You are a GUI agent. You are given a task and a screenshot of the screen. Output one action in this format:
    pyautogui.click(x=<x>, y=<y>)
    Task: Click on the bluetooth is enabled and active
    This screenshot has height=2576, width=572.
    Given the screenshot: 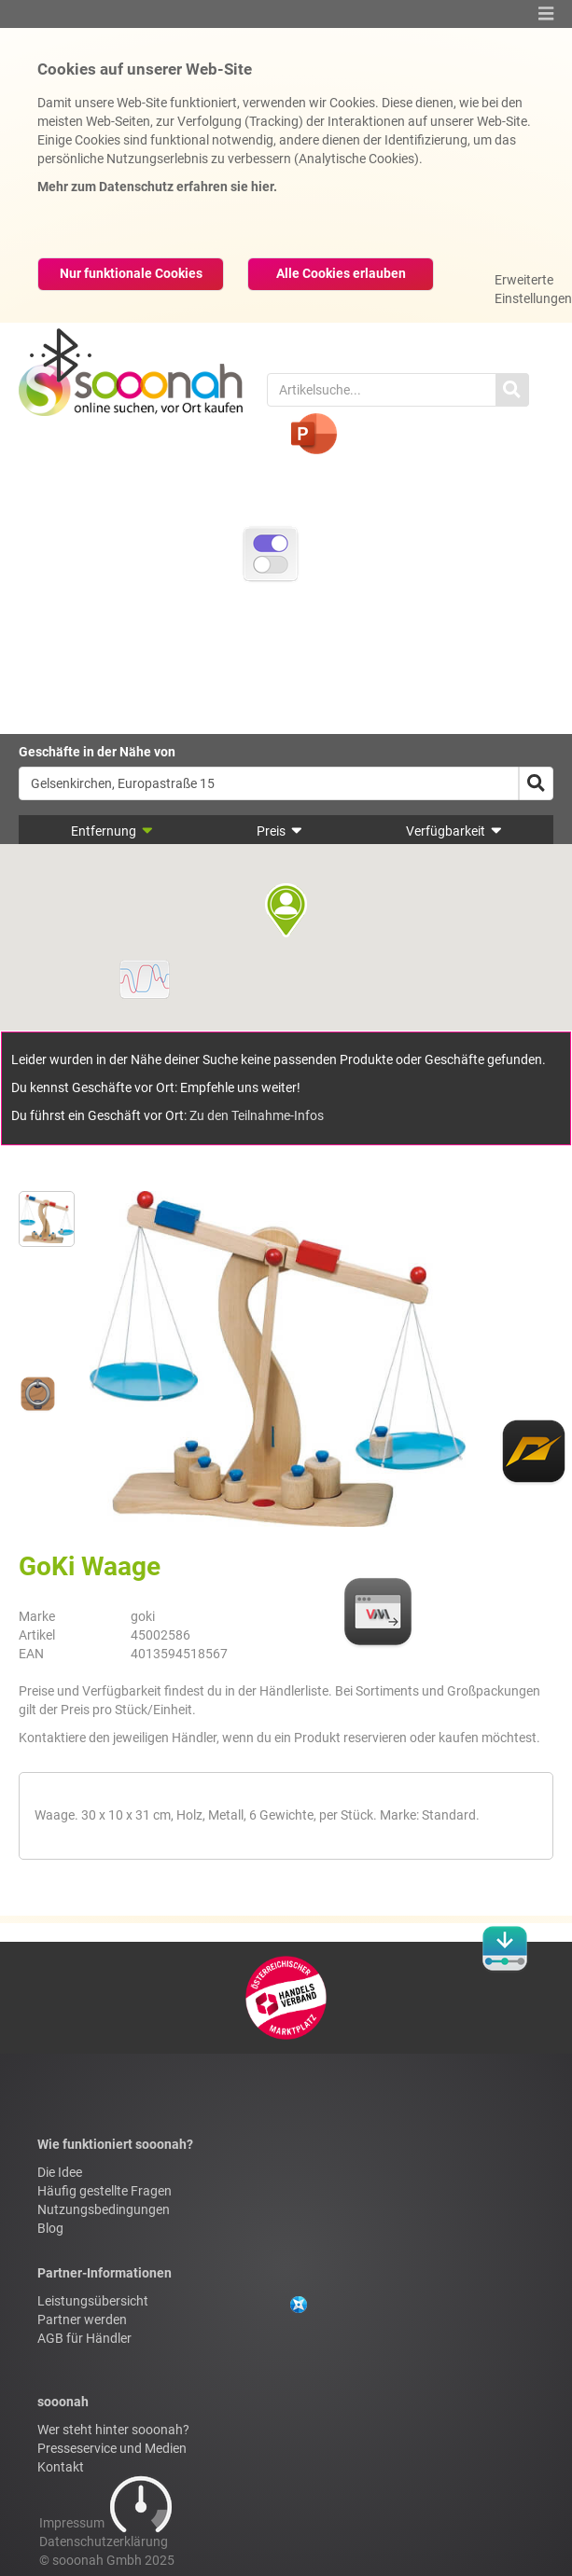 What is the action you would take?
    pyautogui.click(x=61, y=355)
    